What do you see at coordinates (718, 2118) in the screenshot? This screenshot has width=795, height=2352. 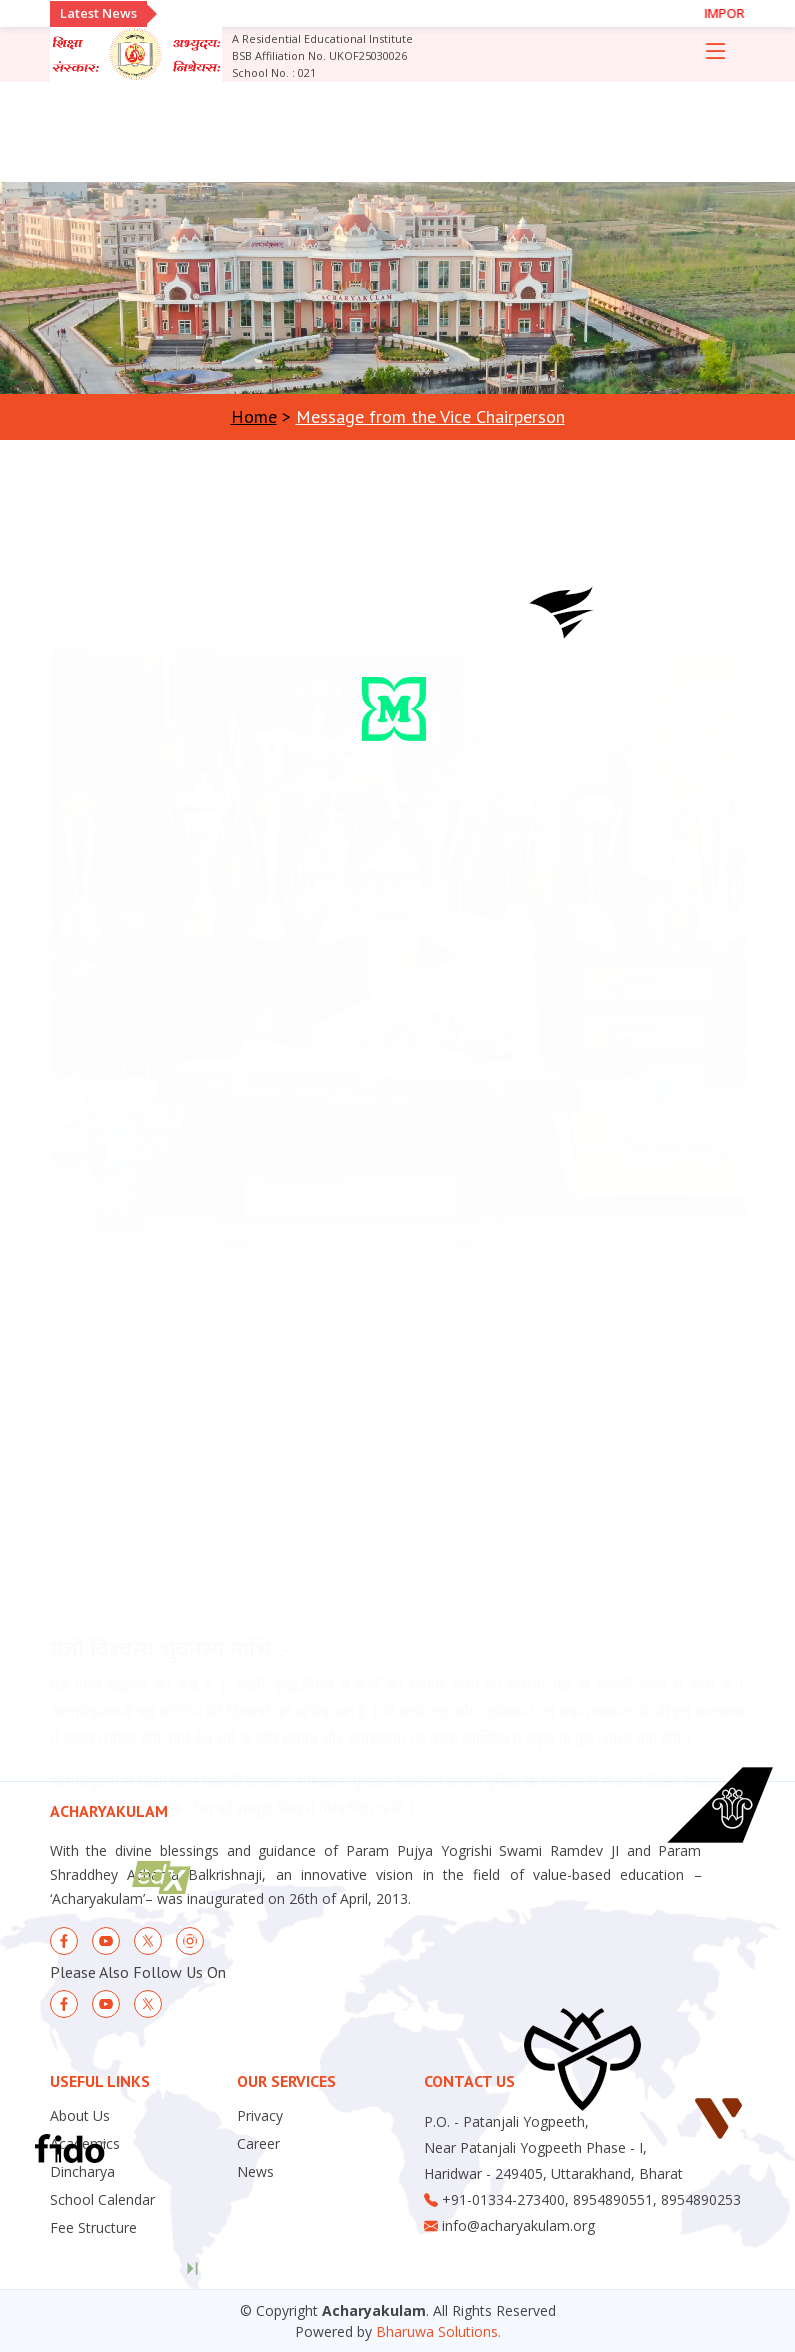 I see `vultr cloud hosting logo` at bounding box center [718, 2118].